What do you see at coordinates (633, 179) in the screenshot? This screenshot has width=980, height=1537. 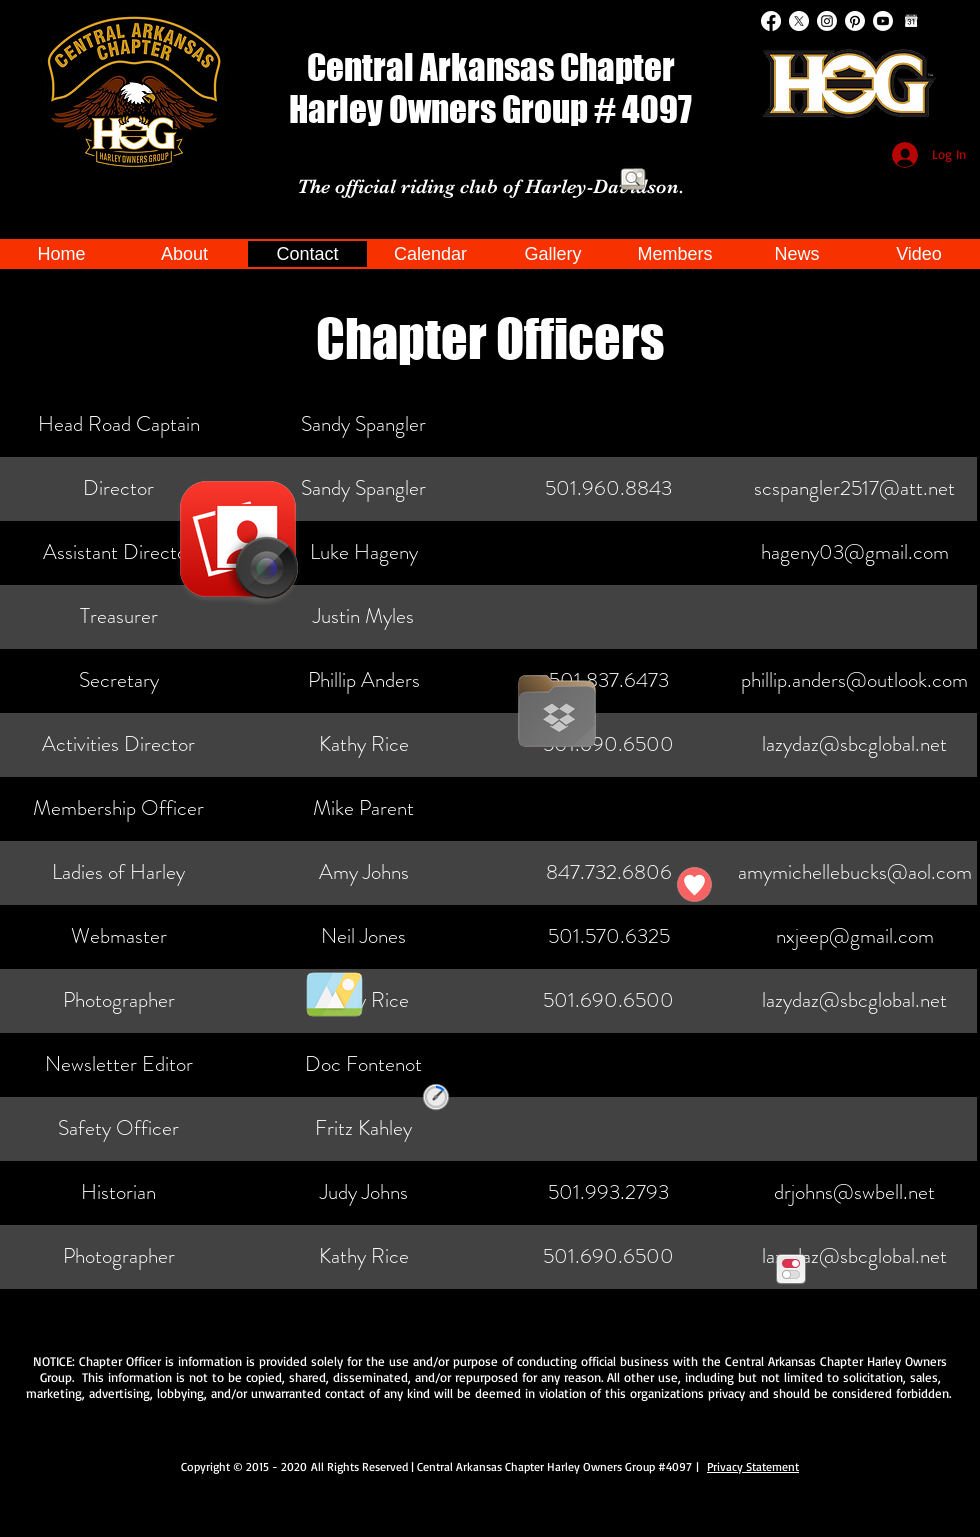 I see `open the image viewer application` at bounding box center [633, 179].